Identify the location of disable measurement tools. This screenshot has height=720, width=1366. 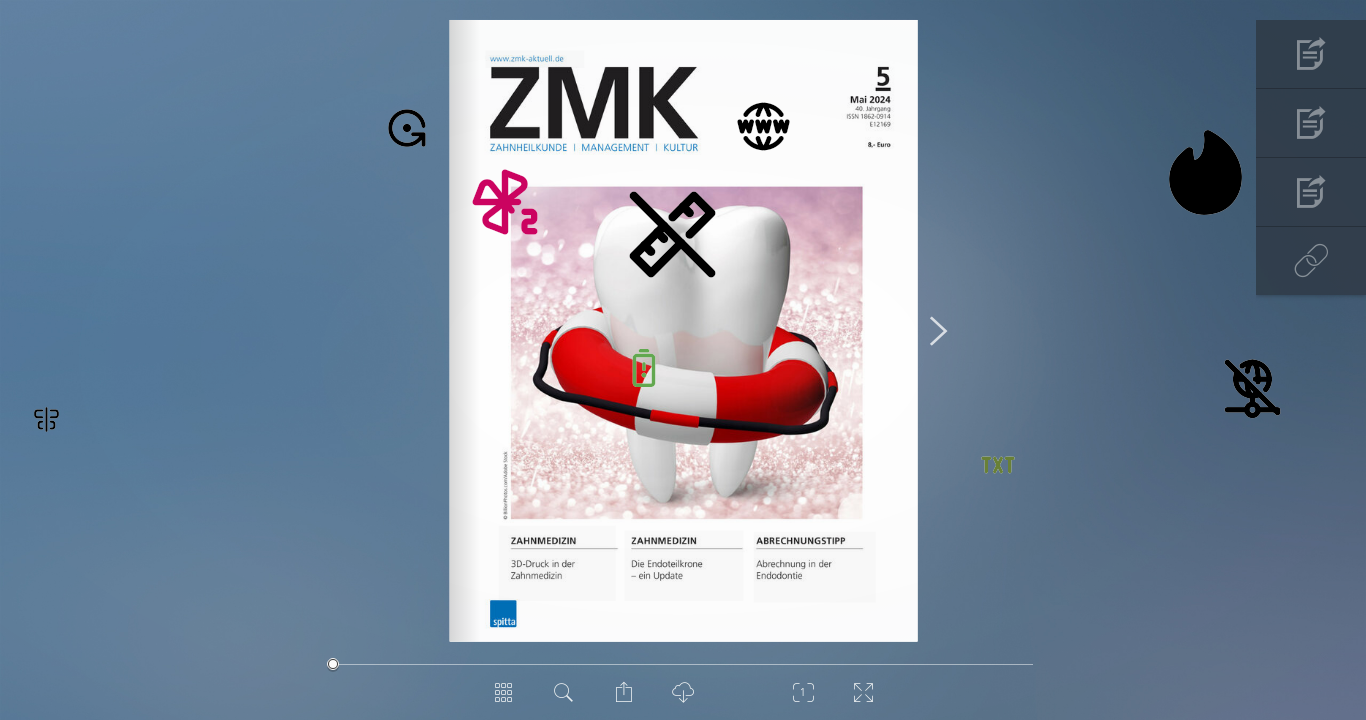
(672, 234).